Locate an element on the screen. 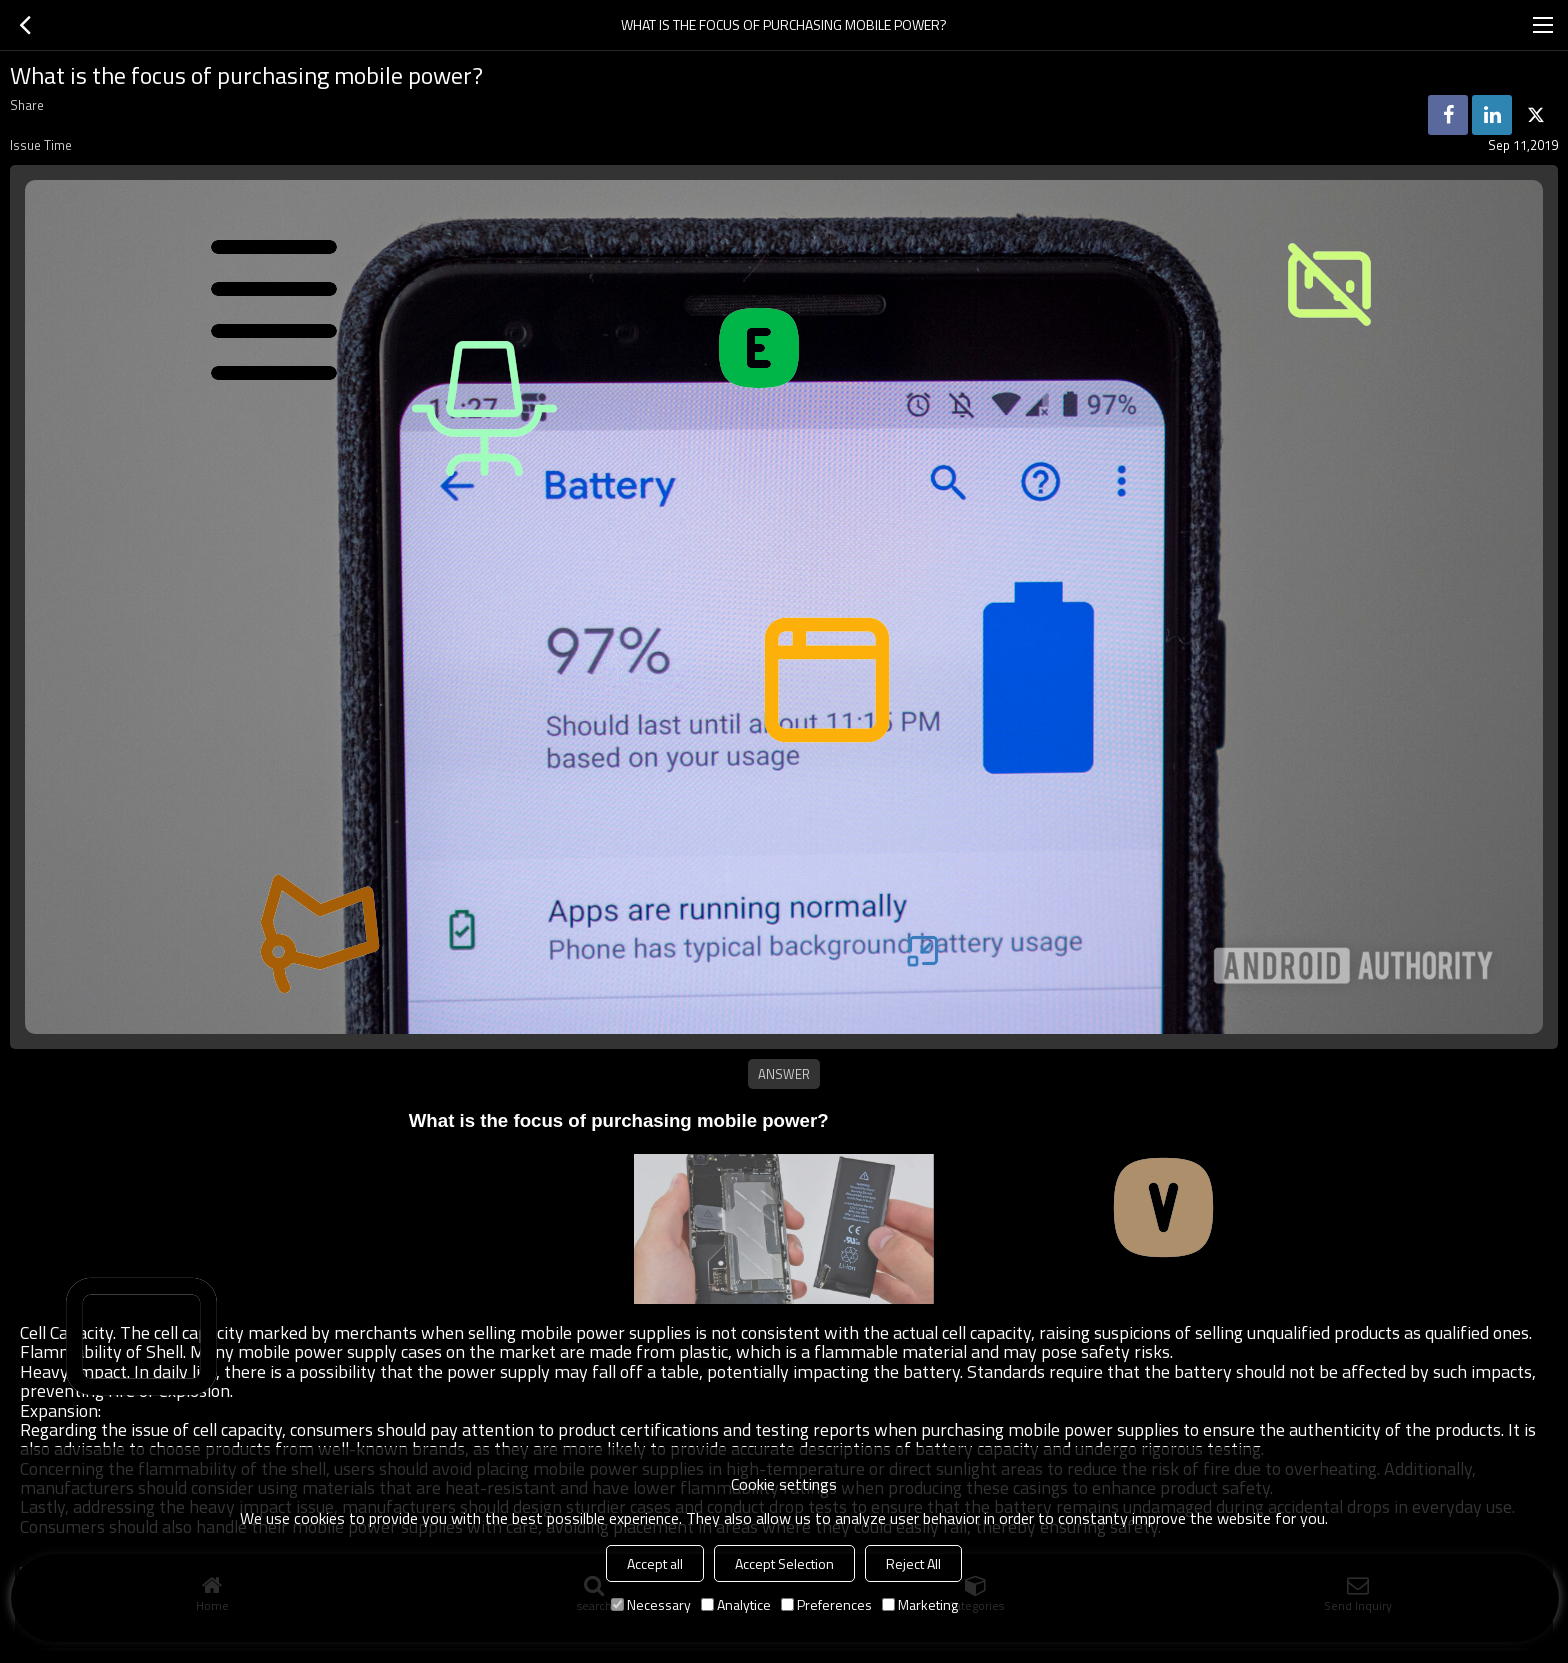  disable aspect ratio lock is located at coordinates (1329, 284).